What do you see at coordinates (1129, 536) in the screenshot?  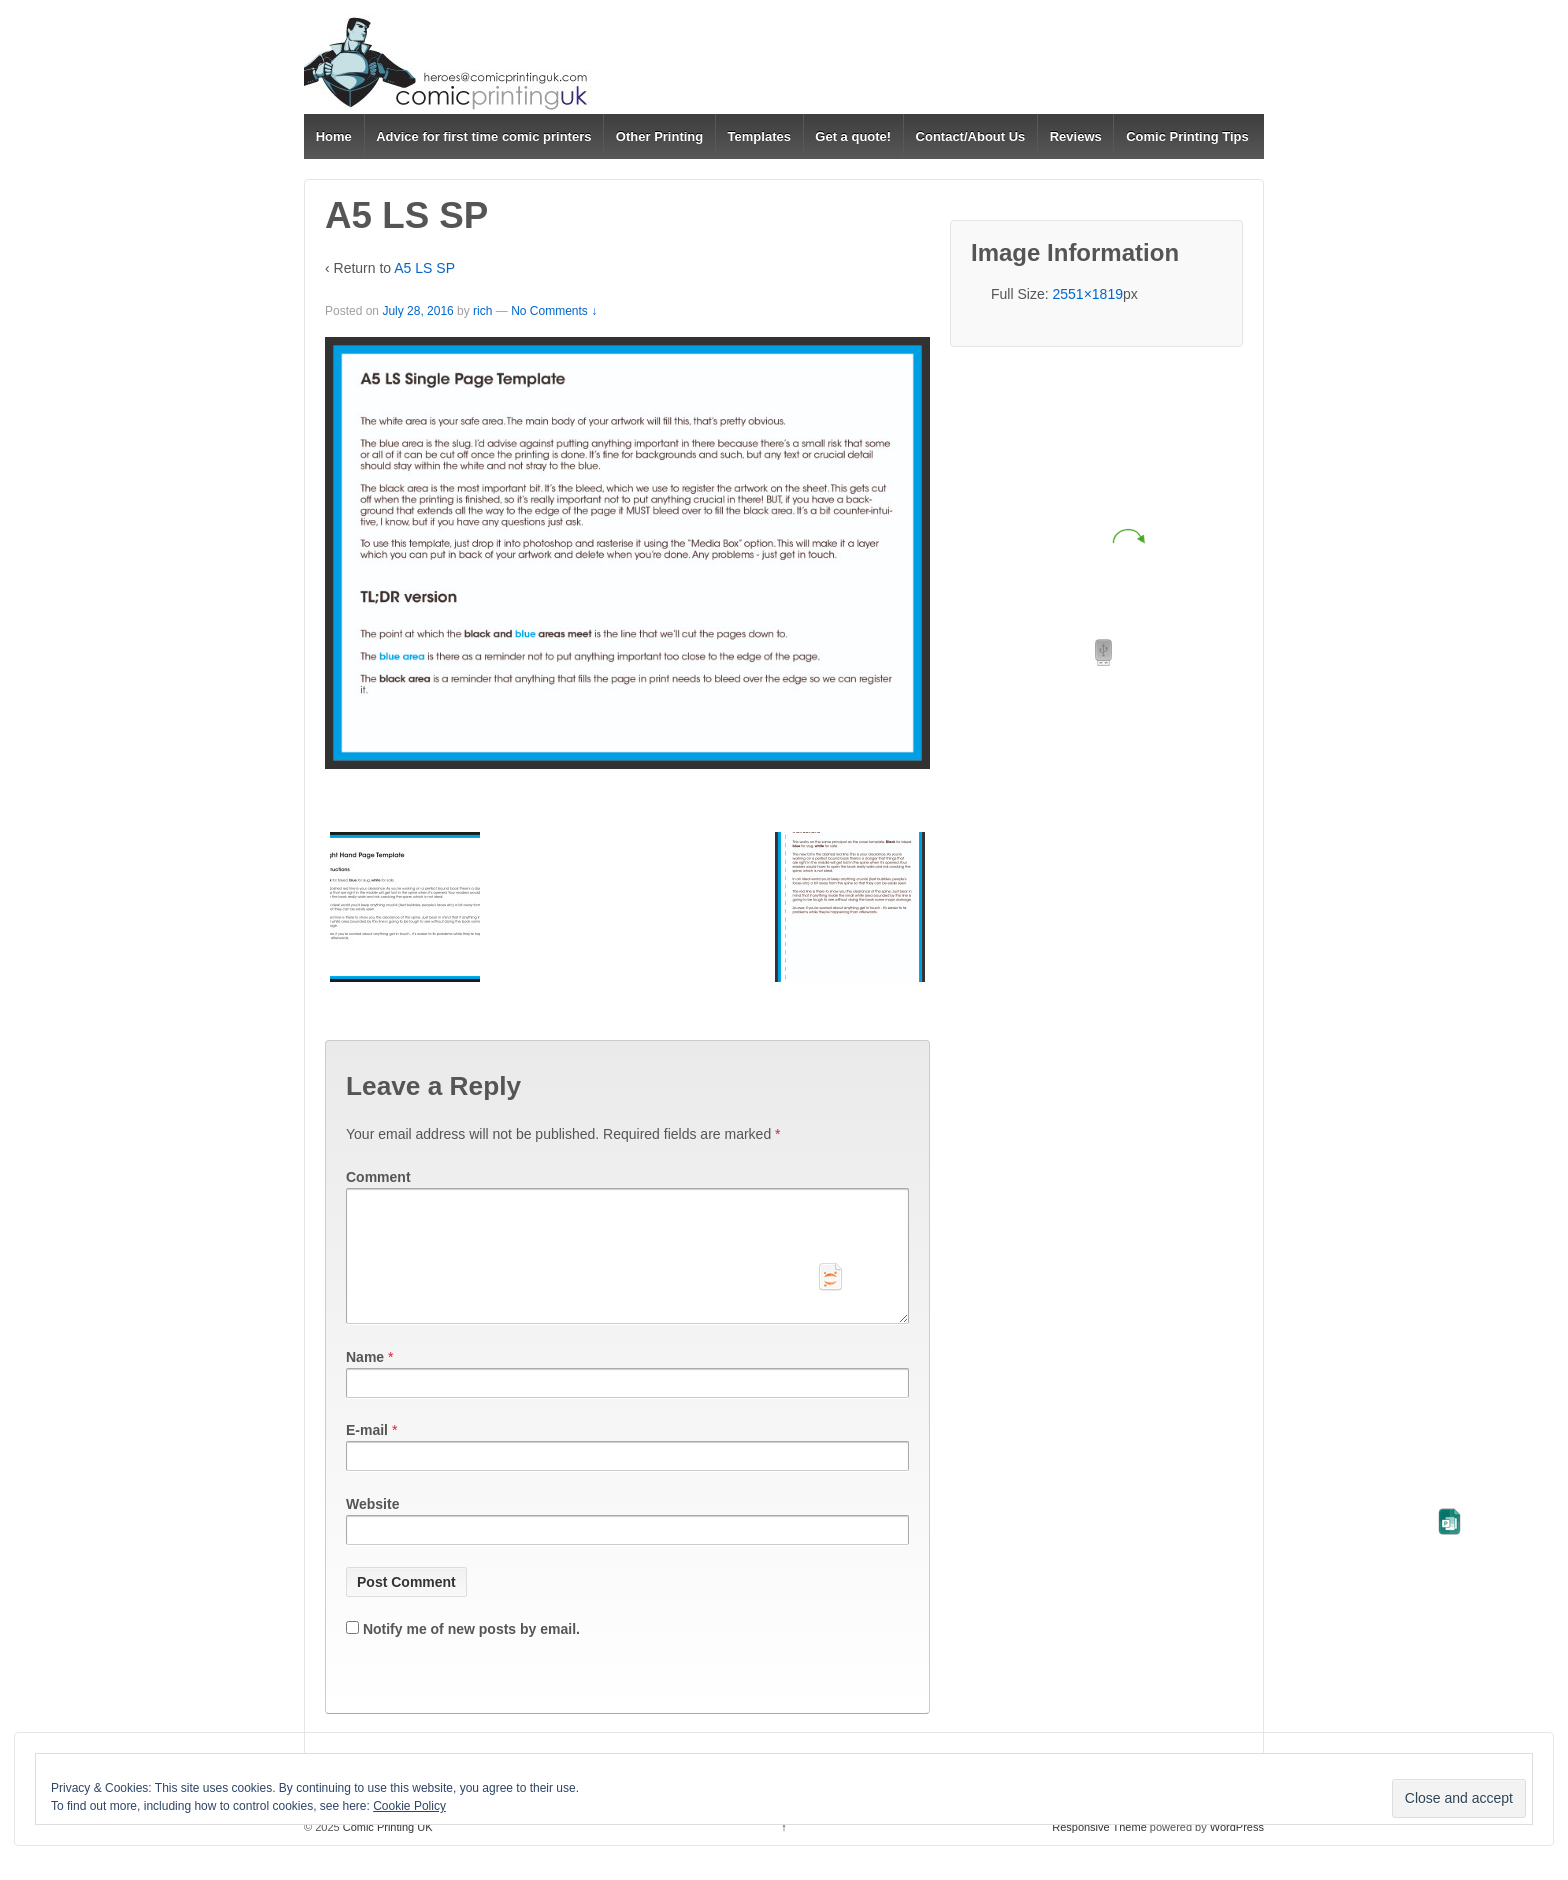 I see `redo the last undone action` at bounding box center [1129, 536].